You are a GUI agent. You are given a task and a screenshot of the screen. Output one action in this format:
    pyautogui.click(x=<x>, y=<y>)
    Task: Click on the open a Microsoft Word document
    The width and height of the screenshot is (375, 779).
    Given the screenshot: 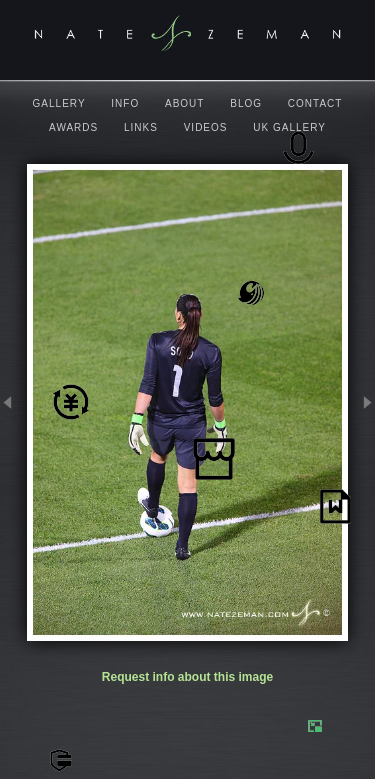 What is the action you would take?
    pyautogui.click(x=335, y=506)
    